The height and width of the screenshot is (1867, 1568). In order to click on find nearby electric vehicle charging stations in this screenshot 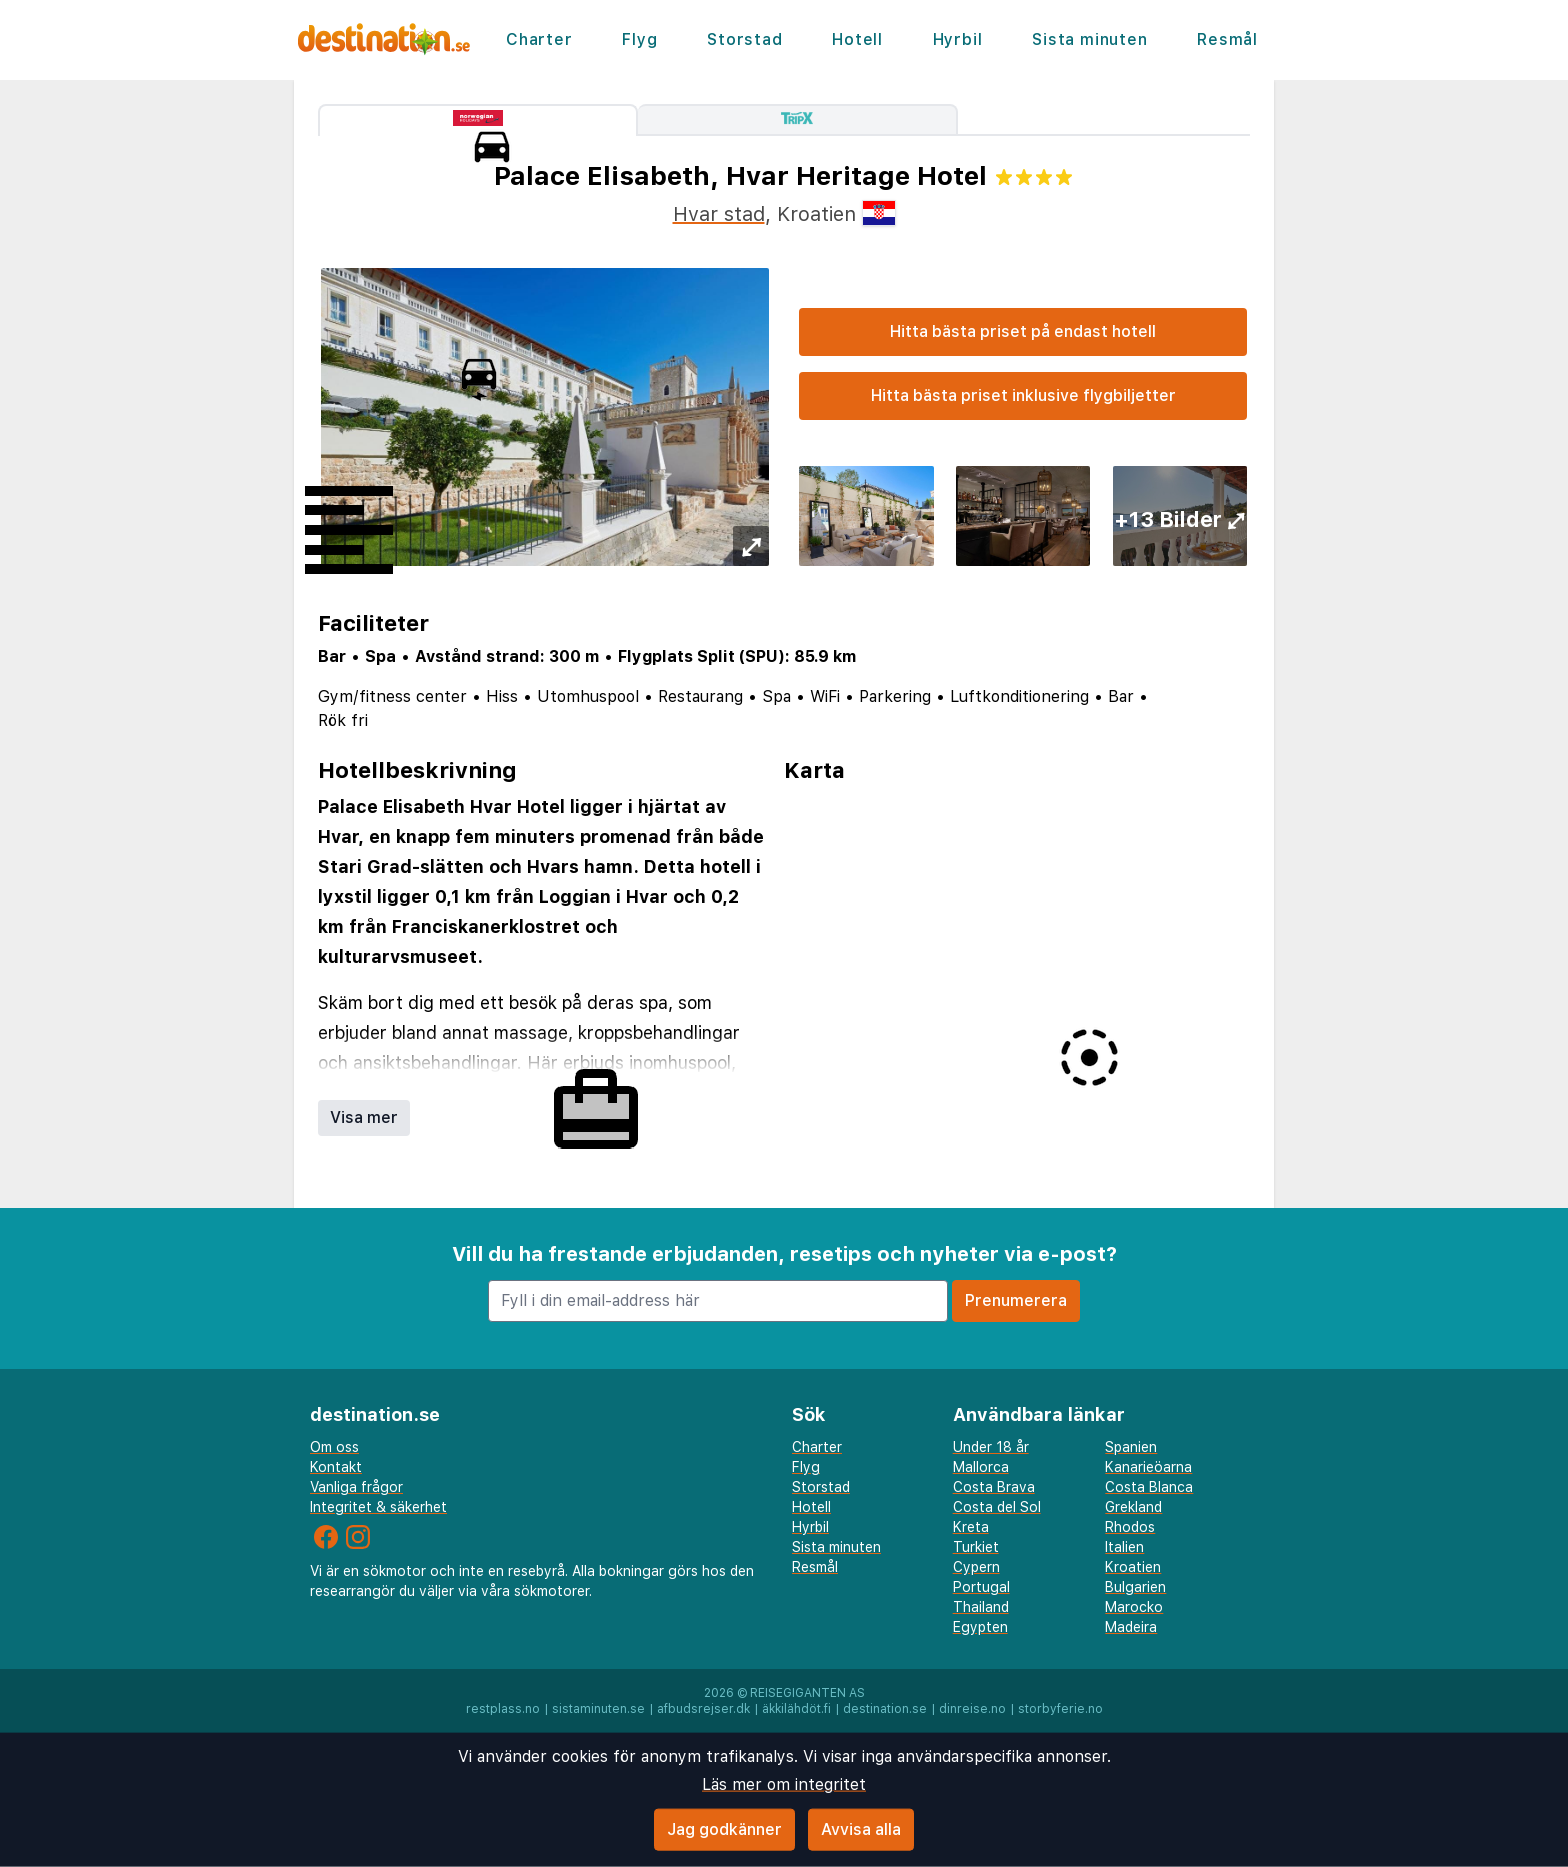, I will do `click(479, 380)`.